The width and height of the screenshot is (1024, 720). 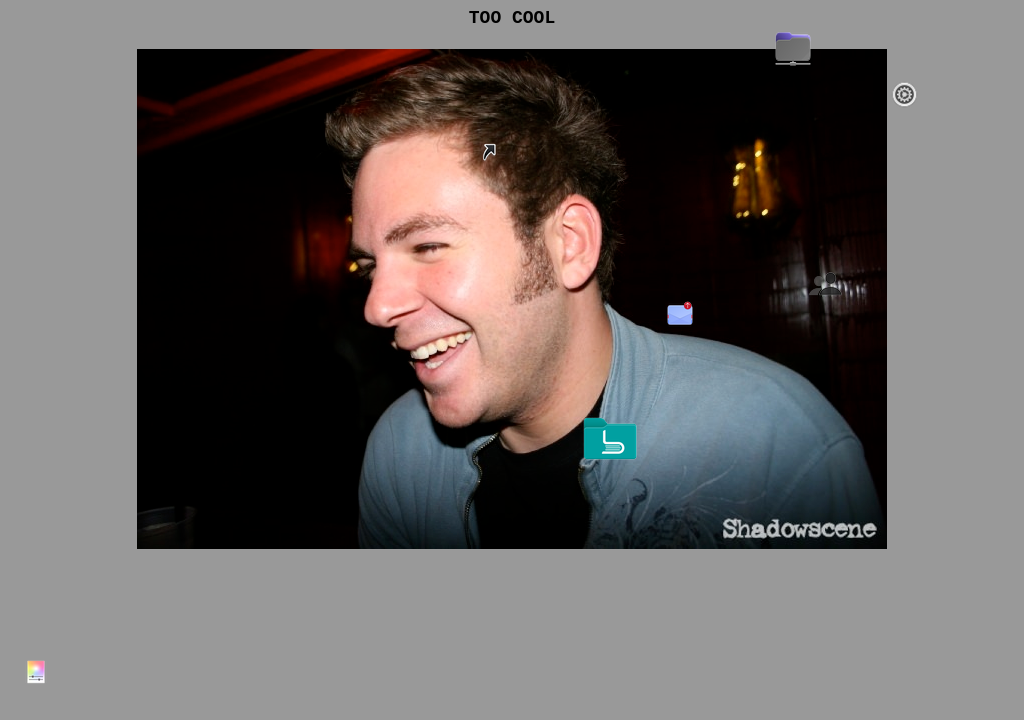 What do you see at coordinates (680, 315) in the screenshot?
I see `send an email or message` at bounding box center [680, 315].